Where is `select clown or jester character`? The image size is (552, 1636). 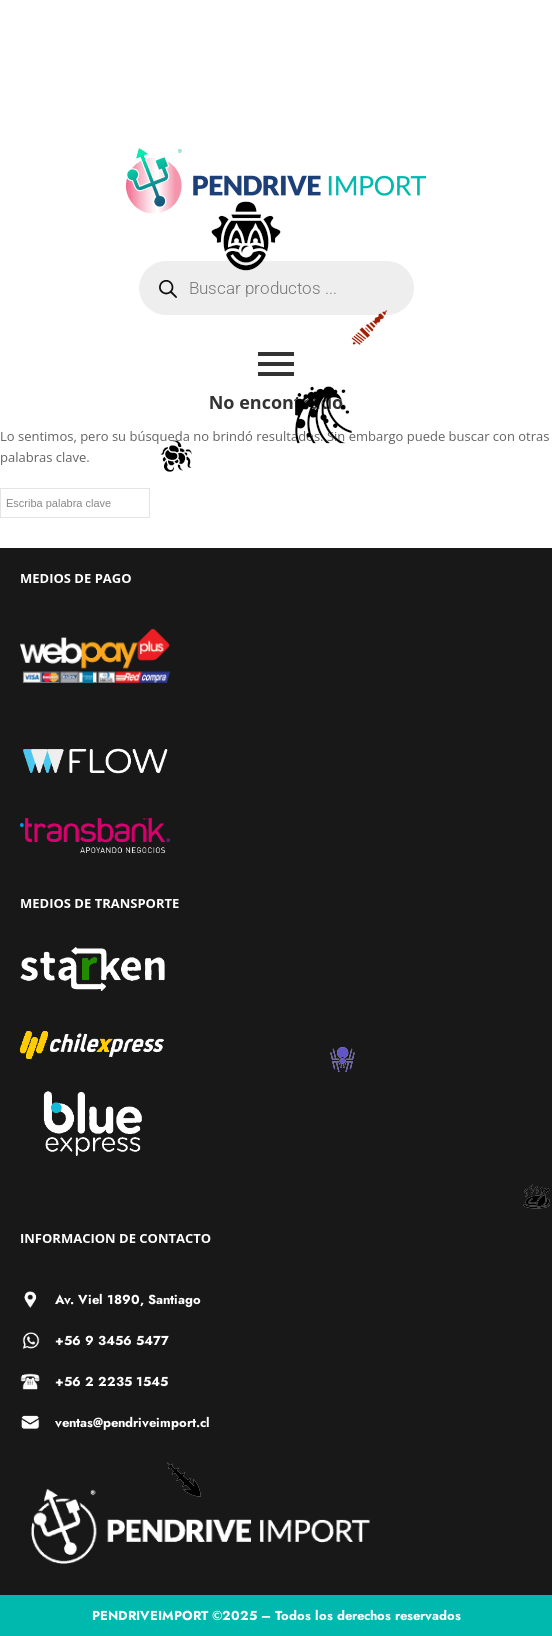
select clown or jester character is located at coordinates (246, 236).